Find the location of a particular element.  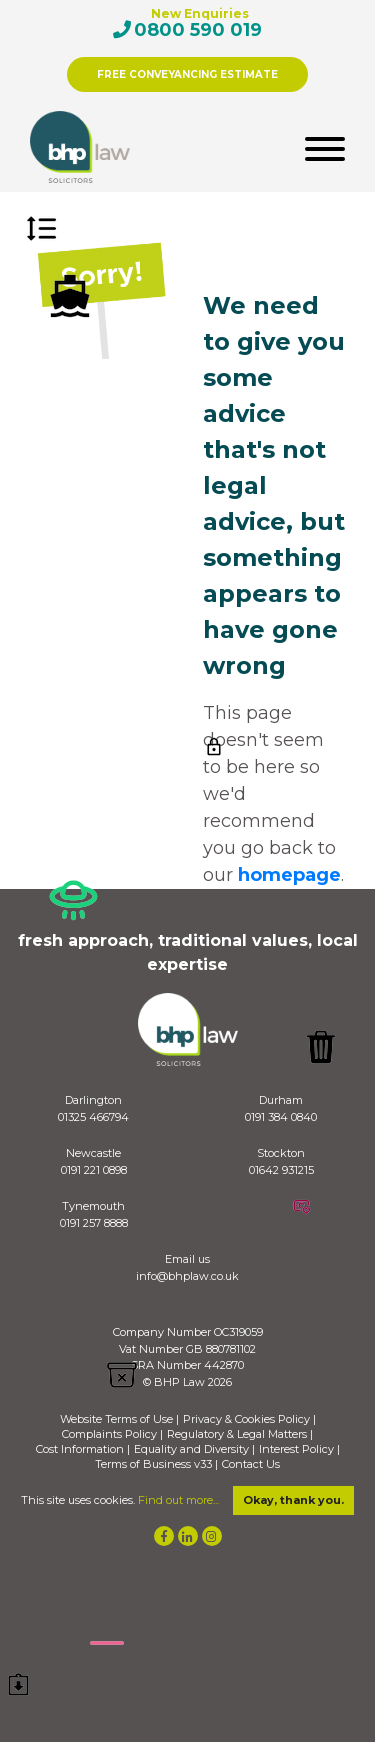

indicates a locked or secured item is located at coordinates (214, 747).